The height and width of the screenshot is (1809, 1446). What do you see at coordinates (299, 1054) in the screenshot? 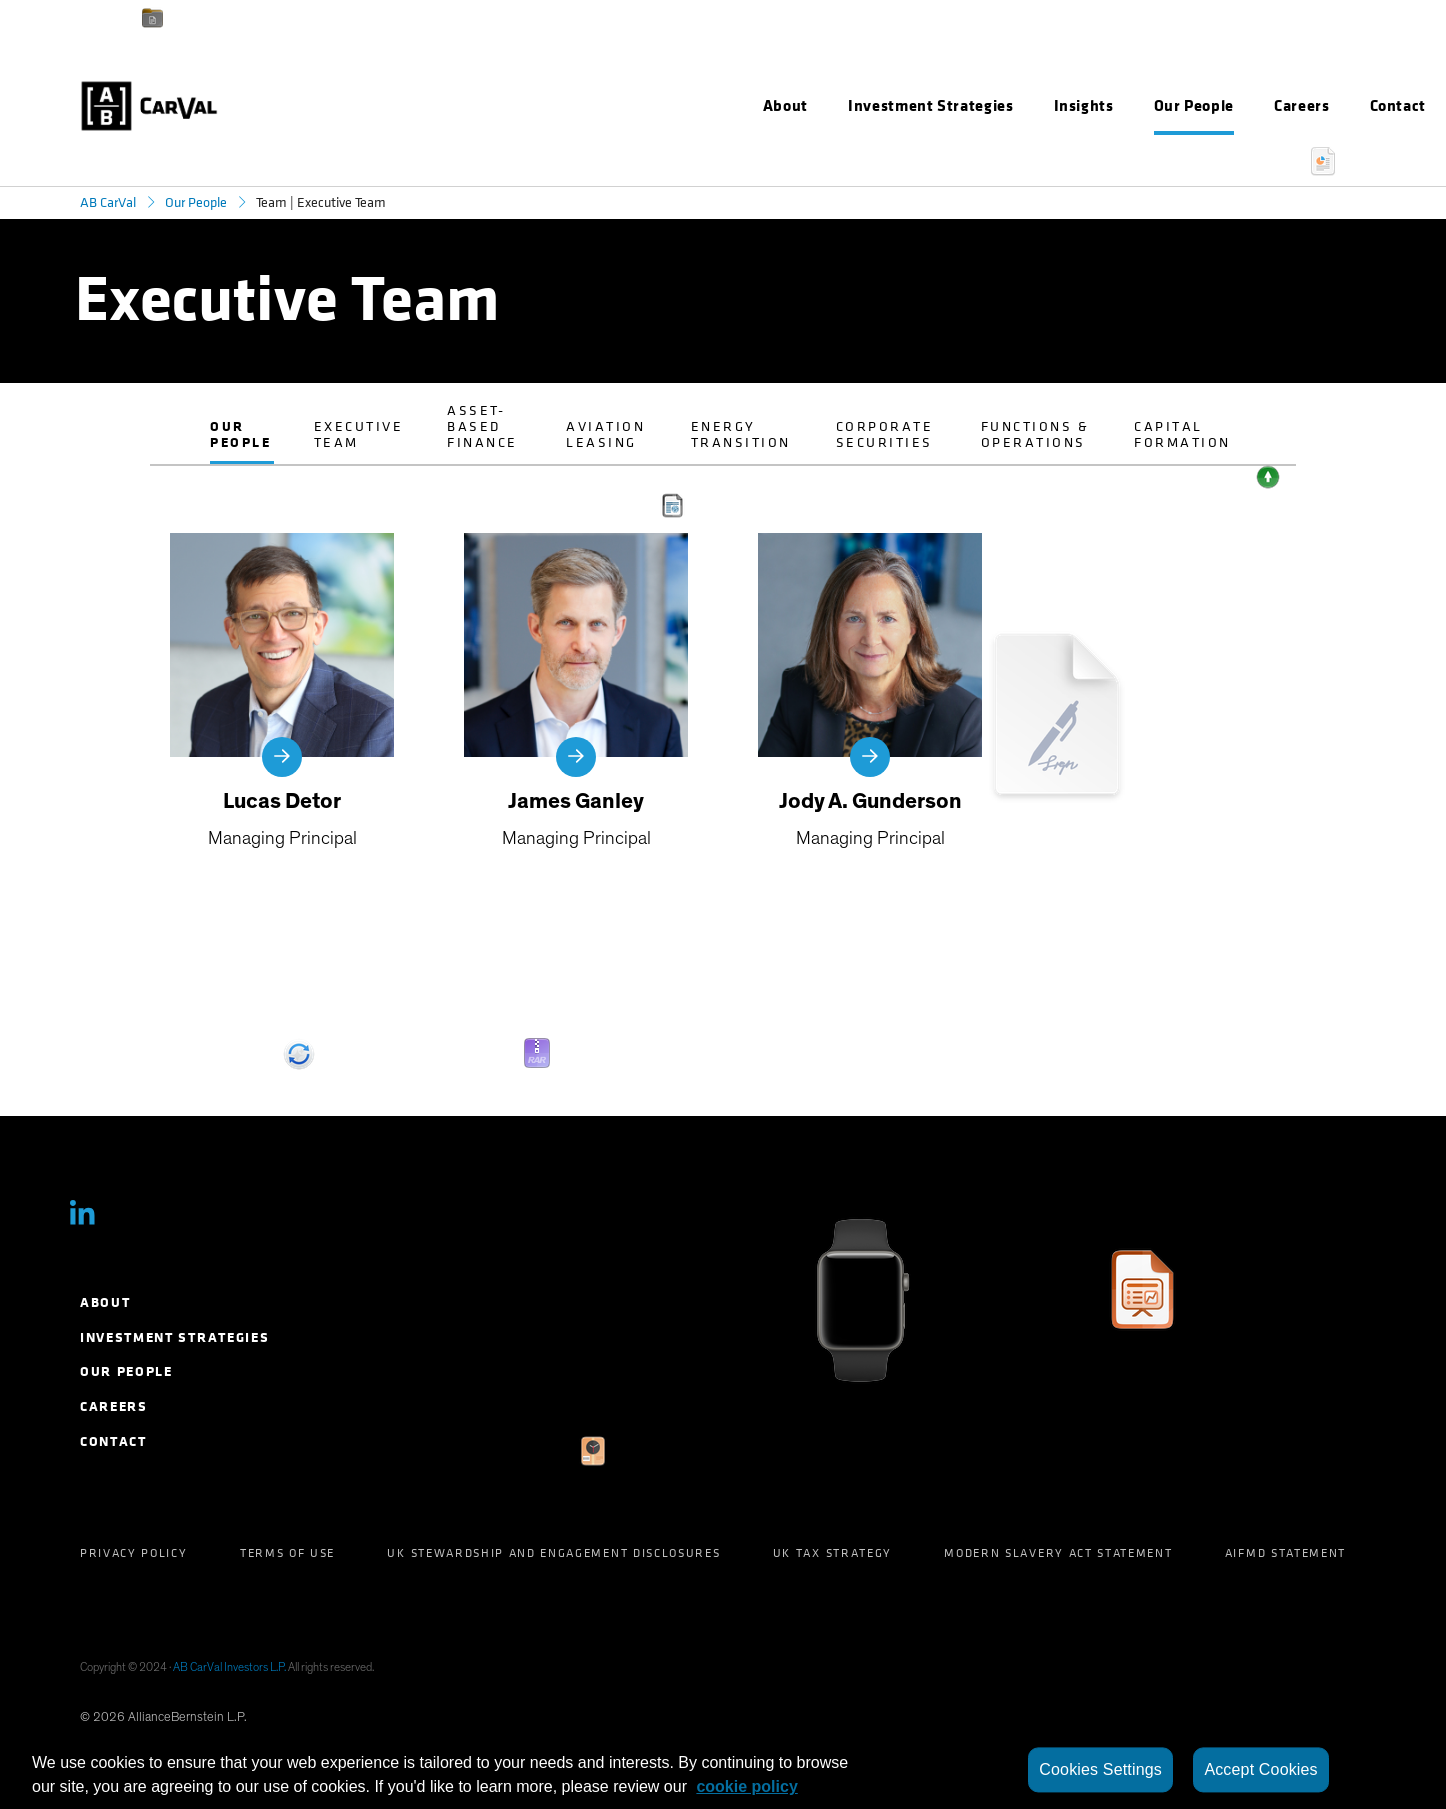
I see `check for application updates` at bounding box center [299, 1054].